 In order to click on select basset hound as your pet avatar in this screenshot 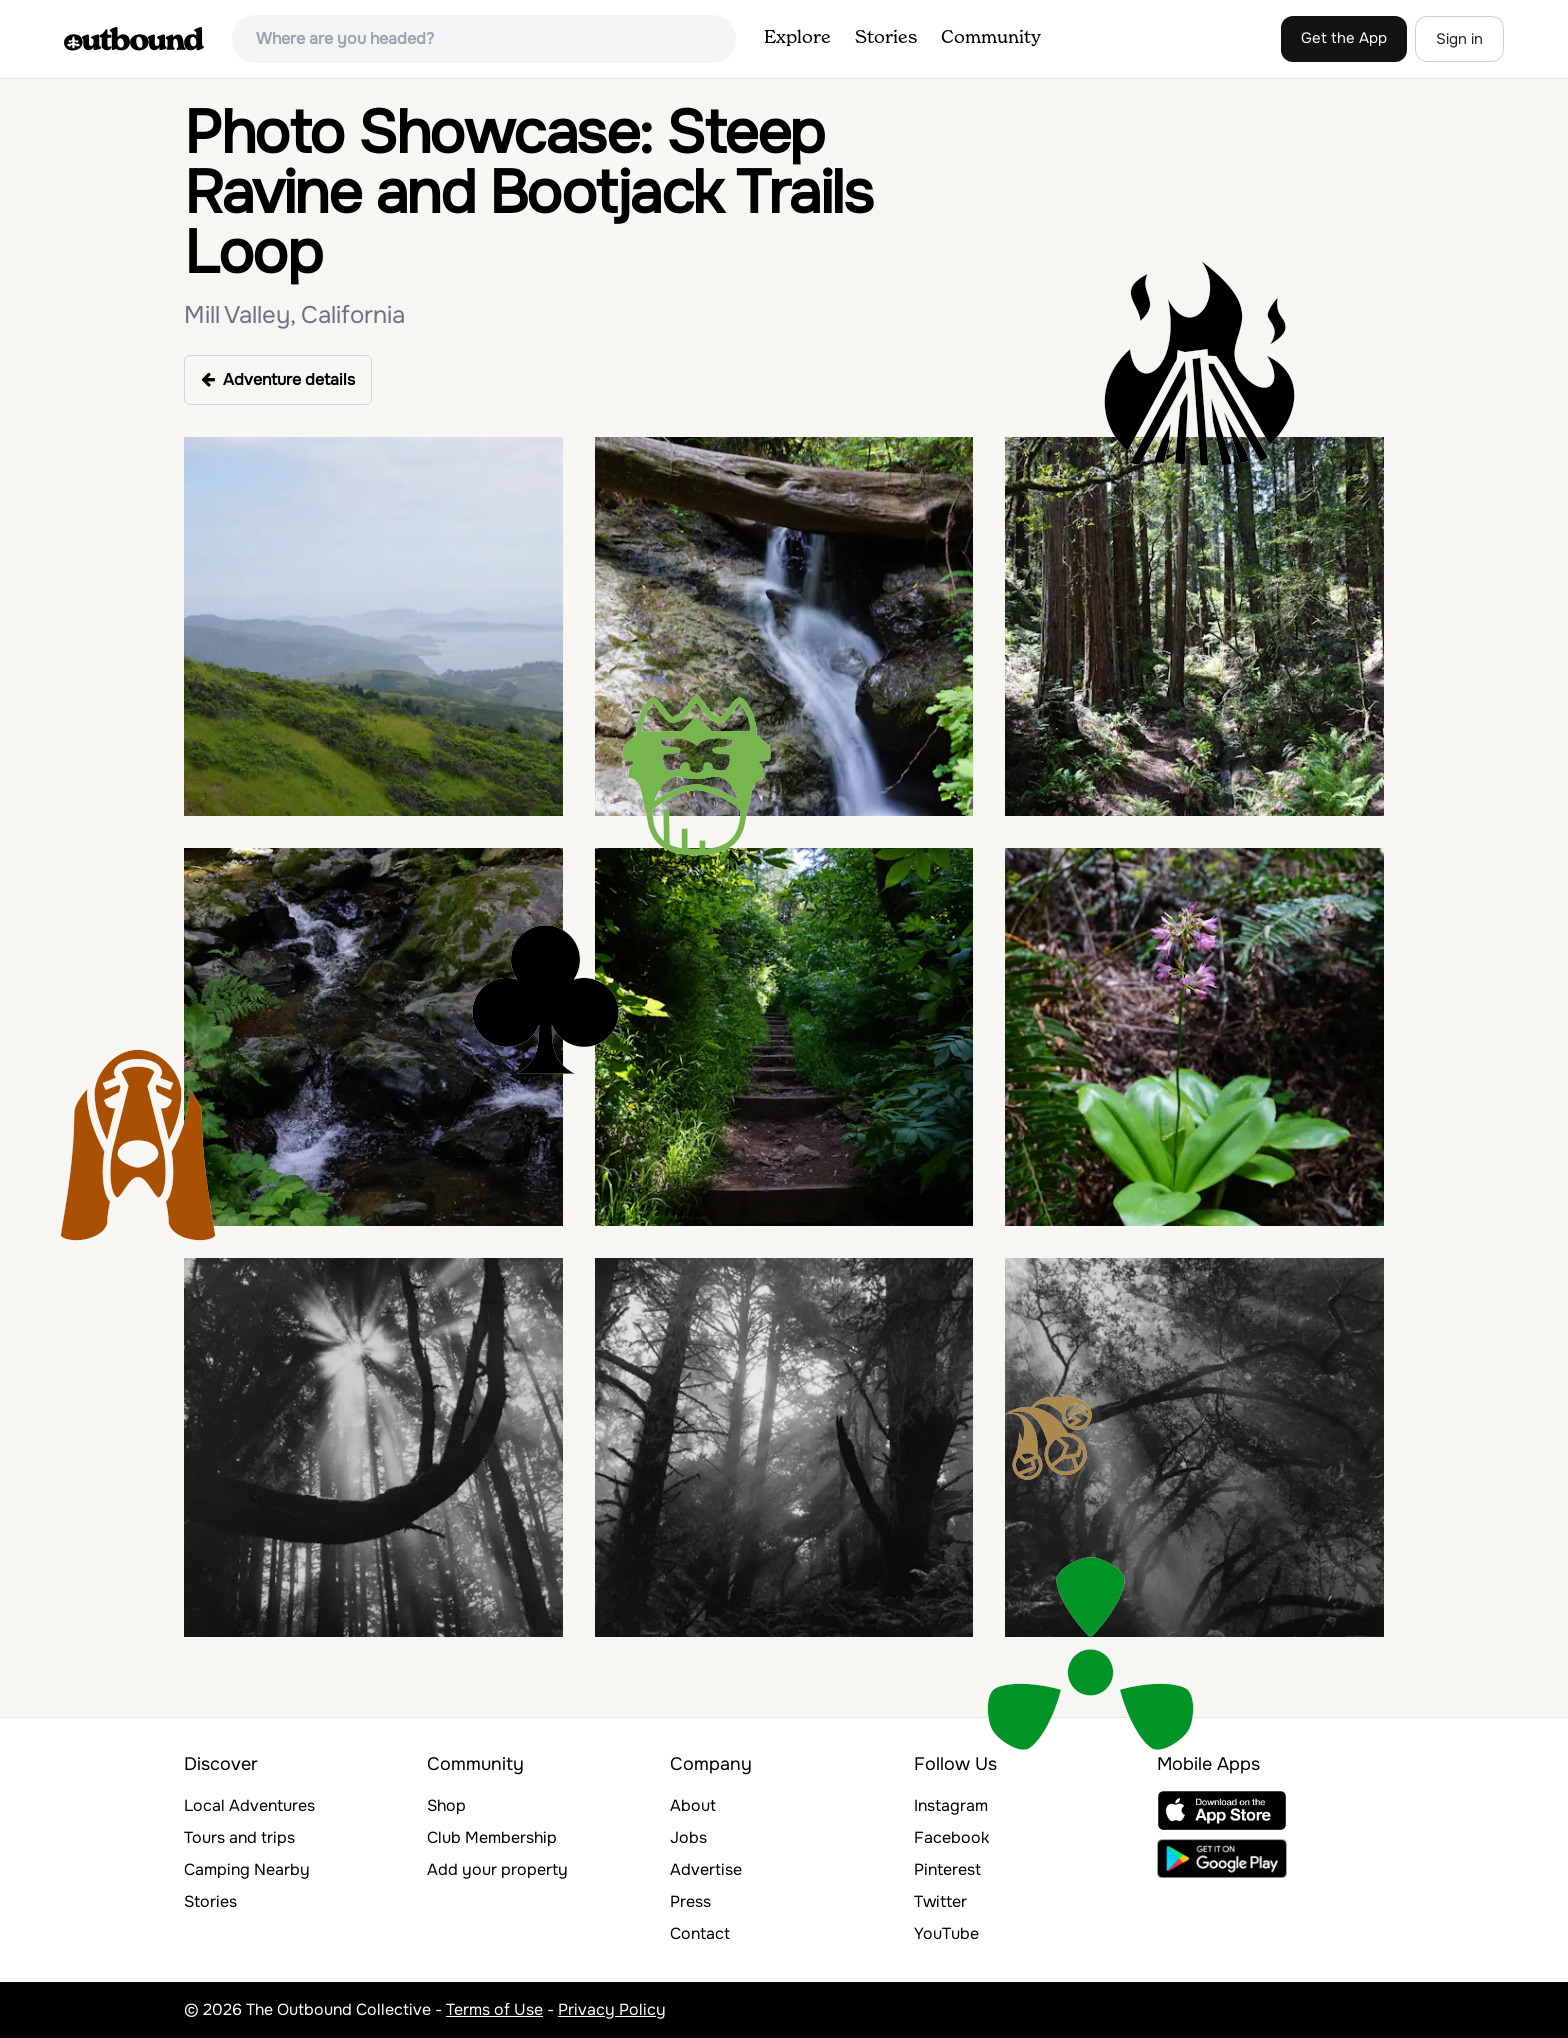, I will do `click(138, 1145)`.